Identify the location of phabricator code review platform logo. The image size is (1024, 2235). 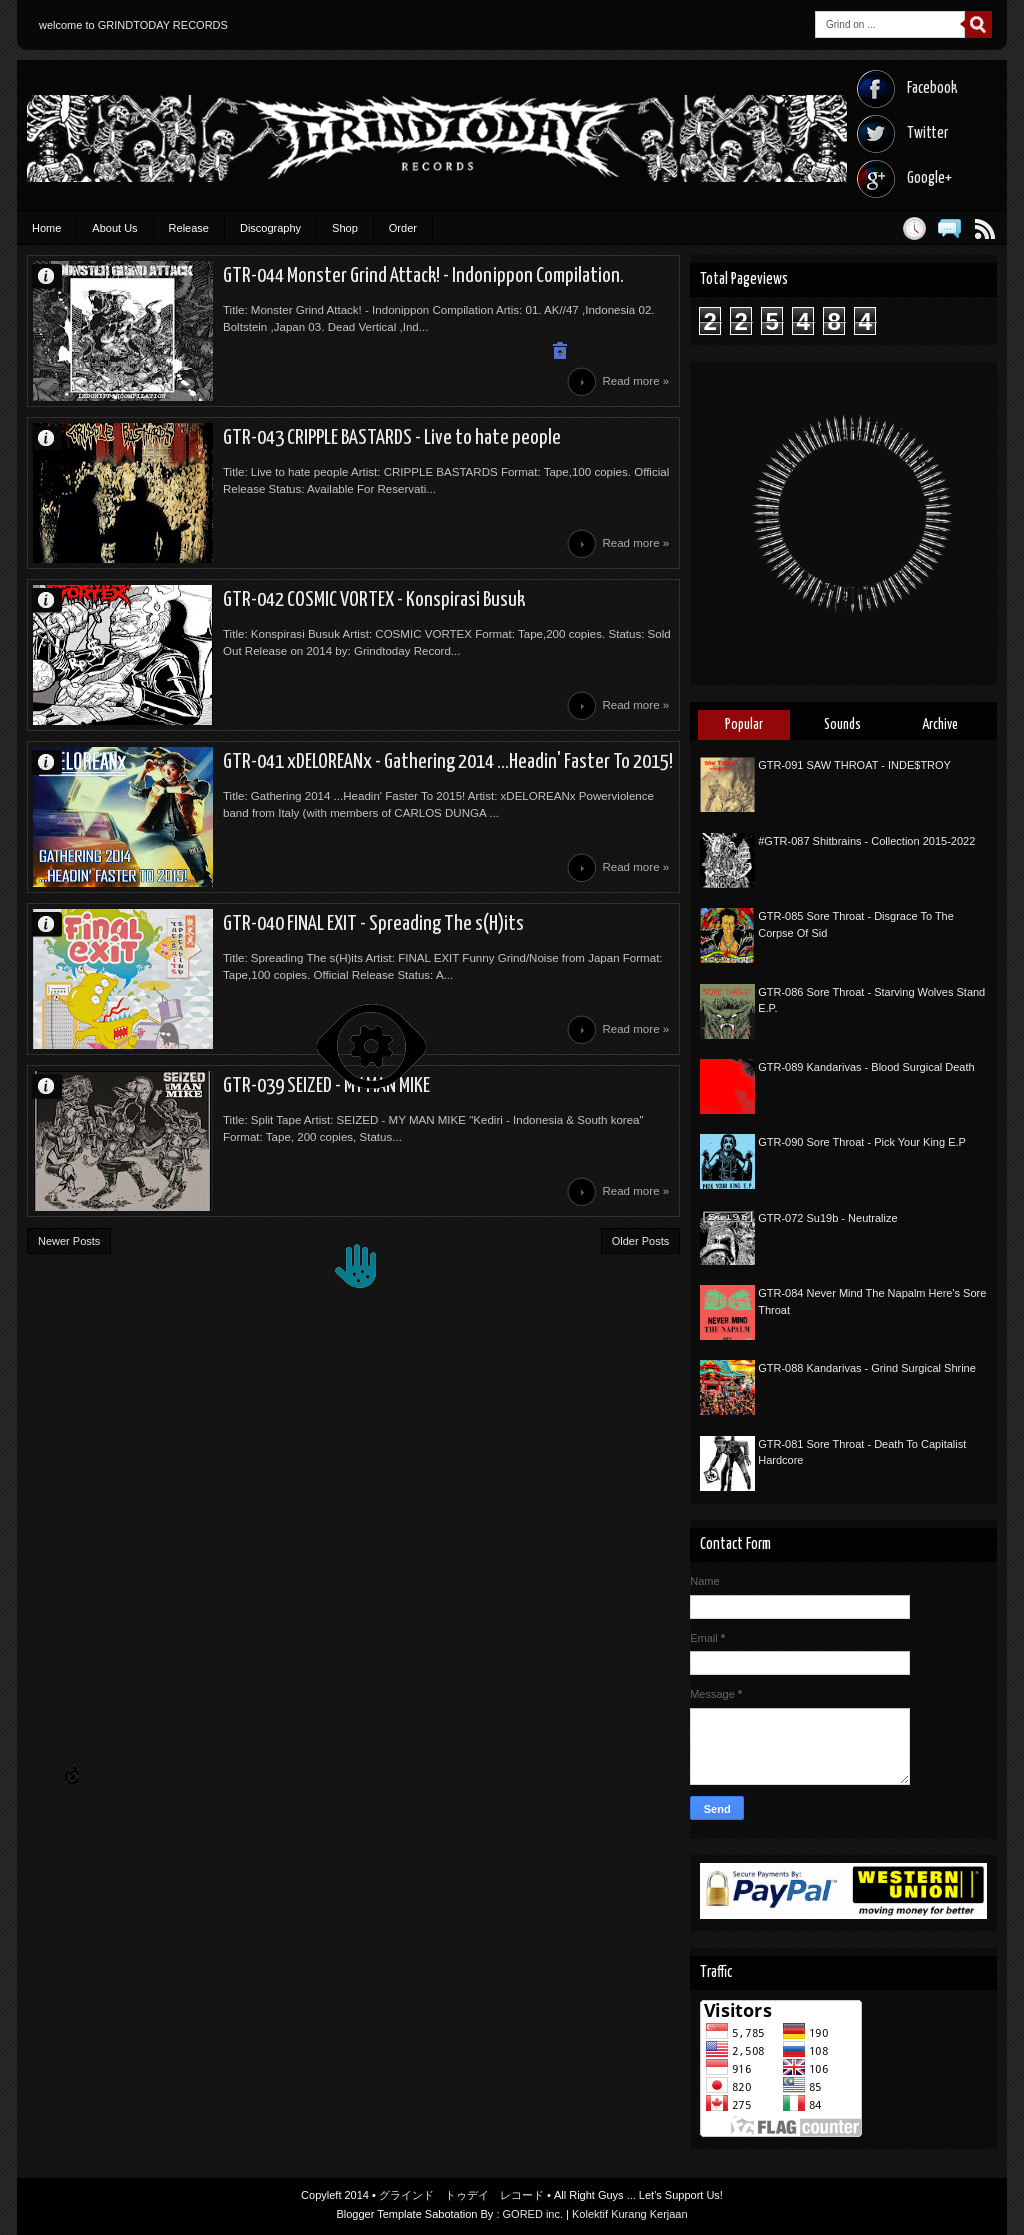
(371, 1046).